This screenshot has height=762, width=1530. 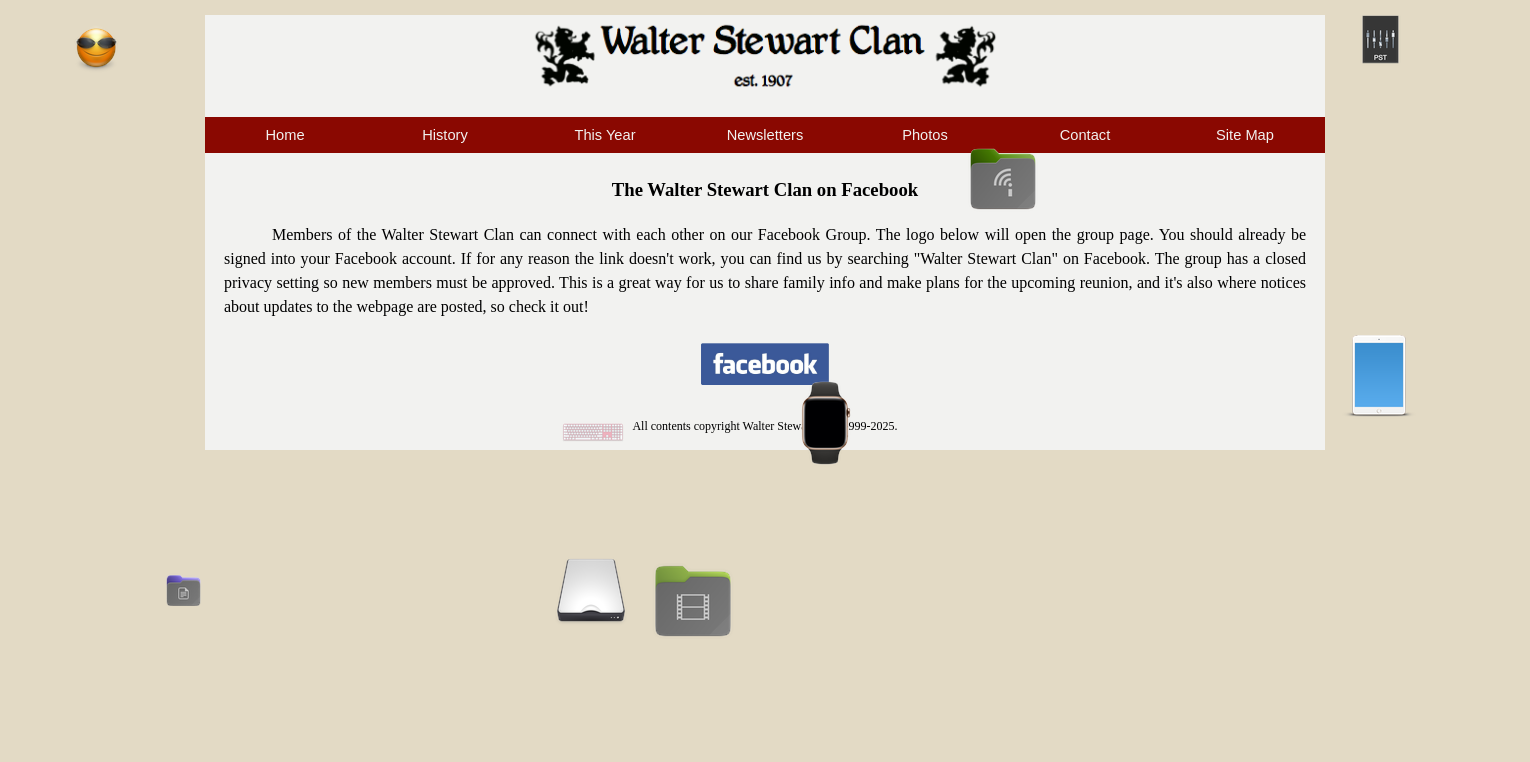 What do you see at coordinates (1379, 368) in the screenshot?
I see `iPad Mini 3 device with cellular connectivity` at bounding box center [1379, 368].